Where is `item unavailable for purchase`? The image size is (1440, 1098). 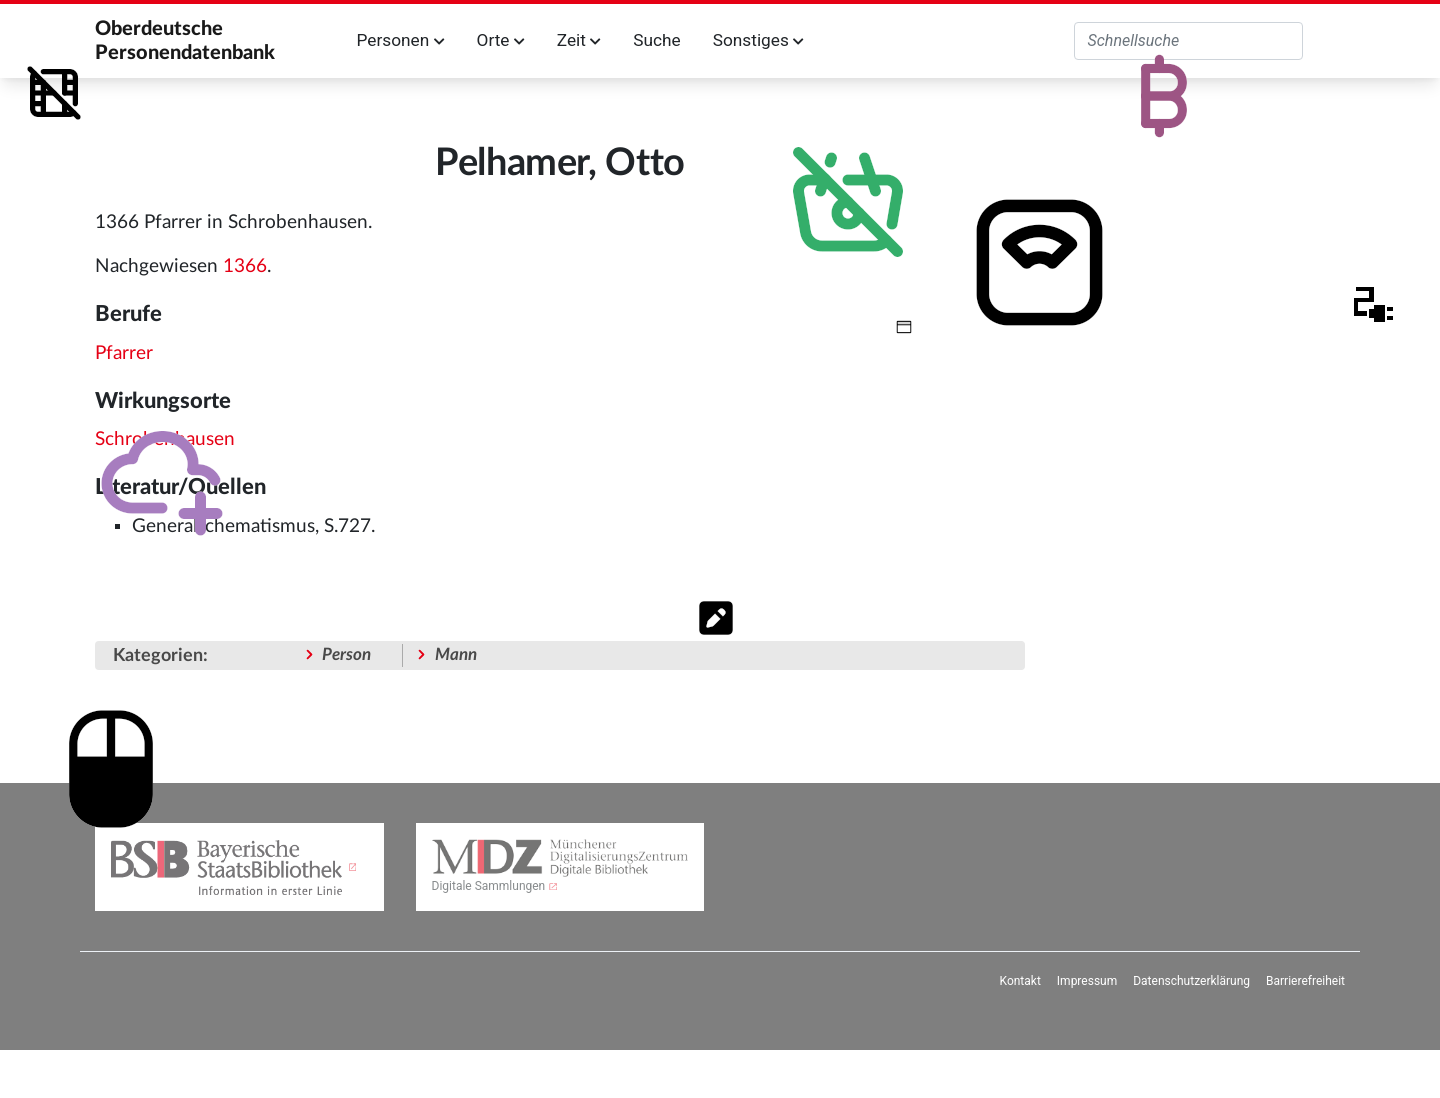 item unavailable for purchase is located at coordinates (848, 202).